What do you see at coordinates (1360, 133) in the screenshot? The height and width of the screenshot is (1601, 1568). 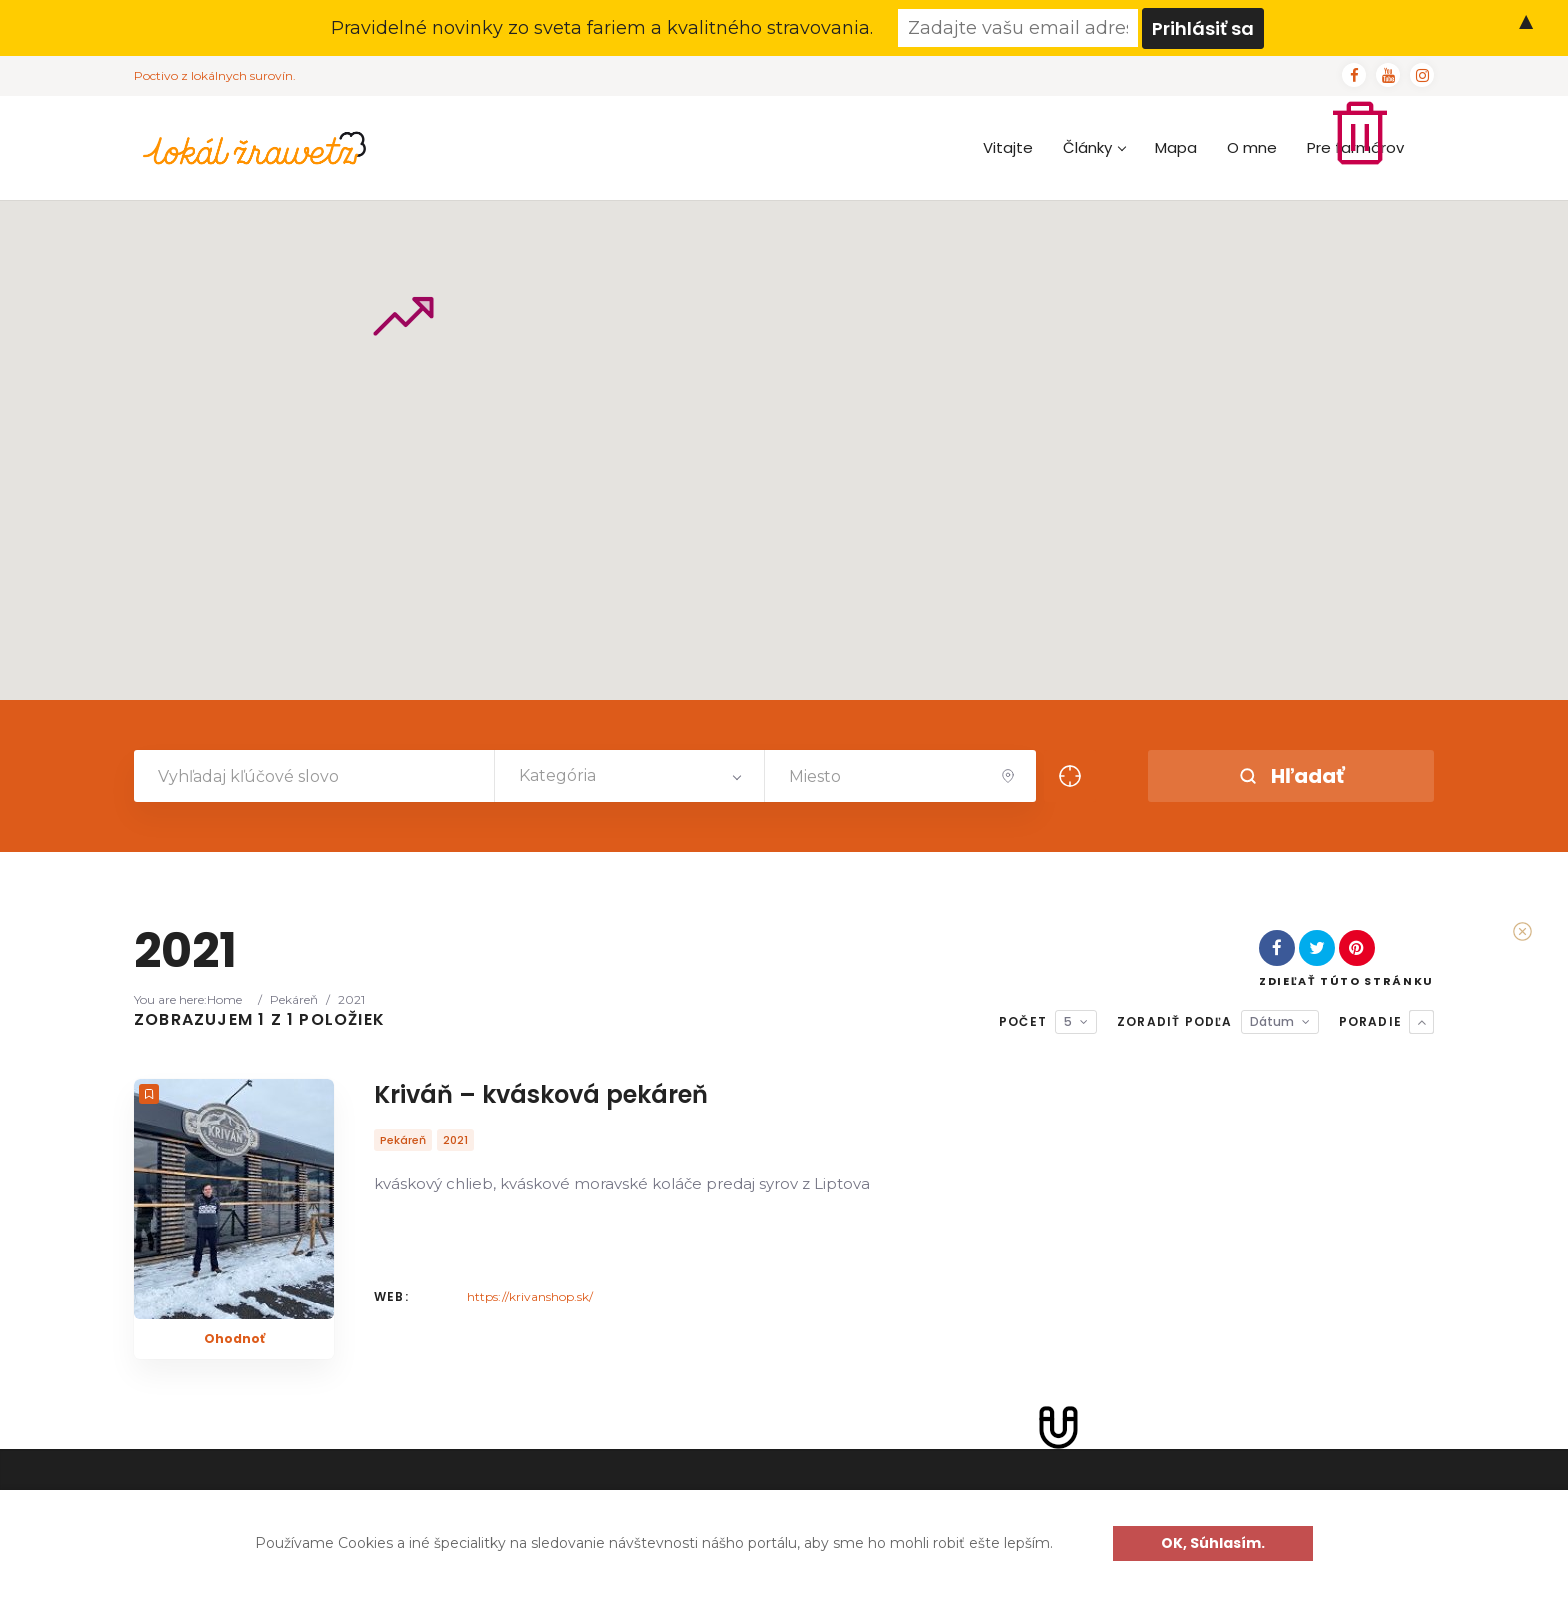 I see `delete selected item` at bounding box center [1360, 133].